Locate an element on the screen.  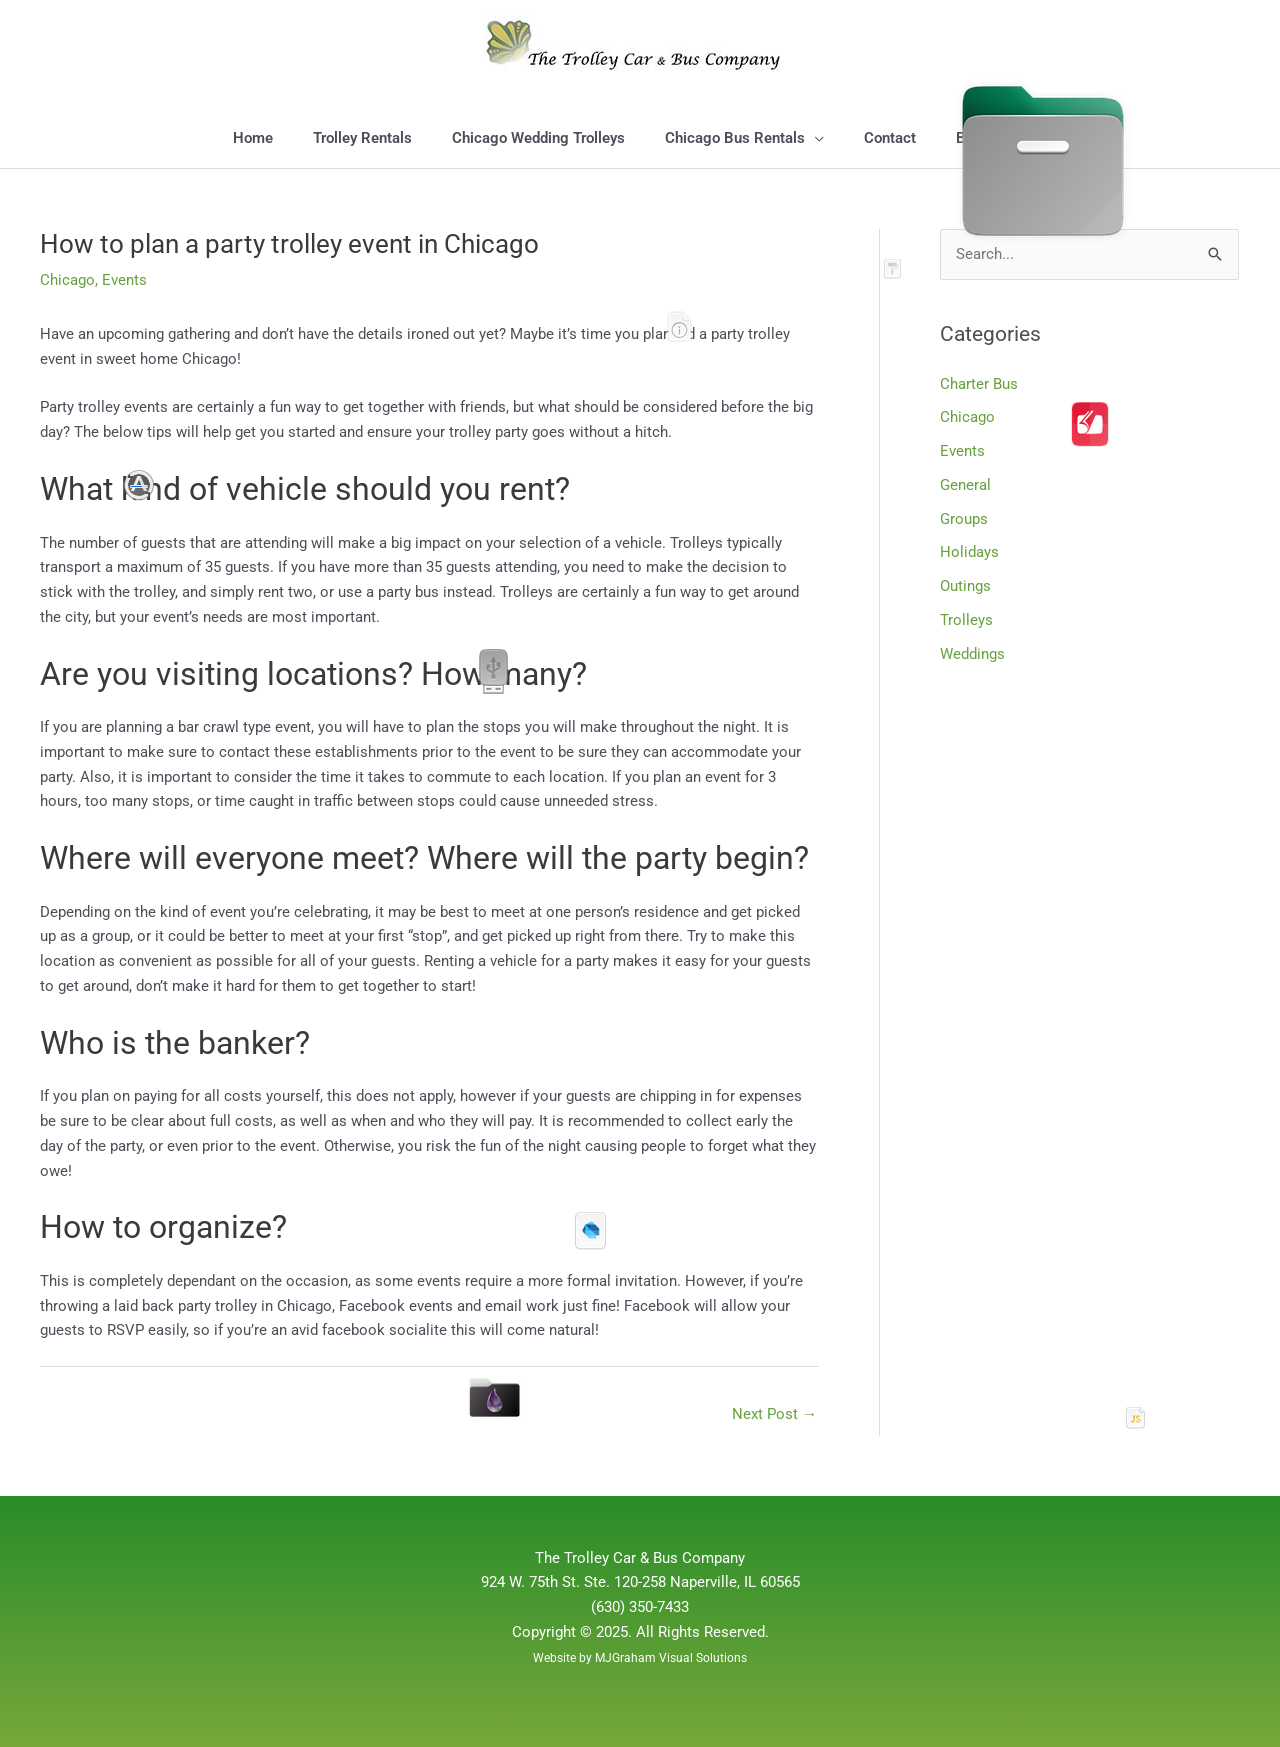
check for available system updates is located at coordinates (139, 485).